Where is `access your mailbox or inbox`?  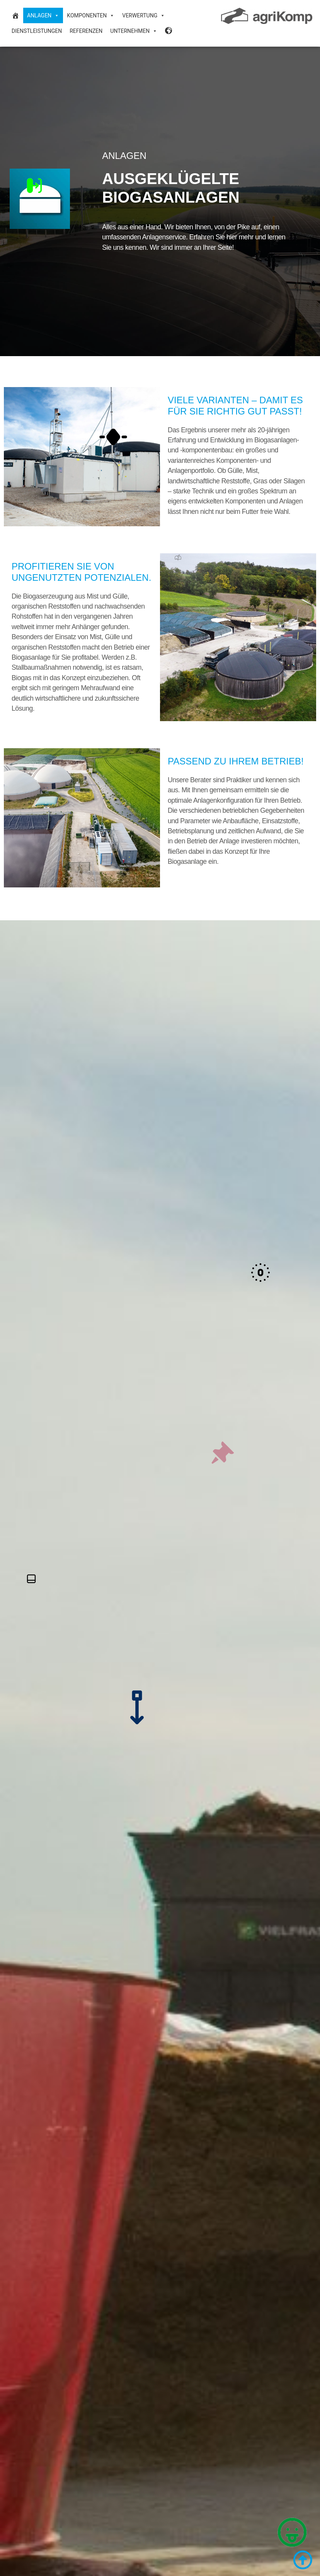 access your mailbox or inbox is located at coordinates (178, 558).